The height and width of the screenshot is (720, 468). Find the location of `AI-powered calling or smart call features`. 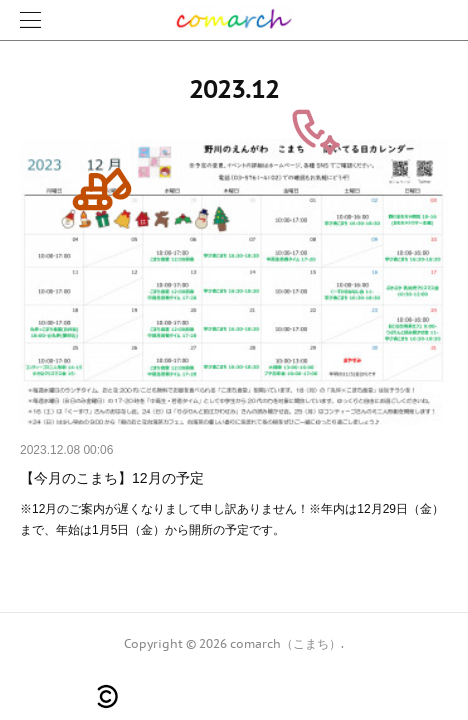

AI-powered calling or smart call features is located at coordinates (314, 129).